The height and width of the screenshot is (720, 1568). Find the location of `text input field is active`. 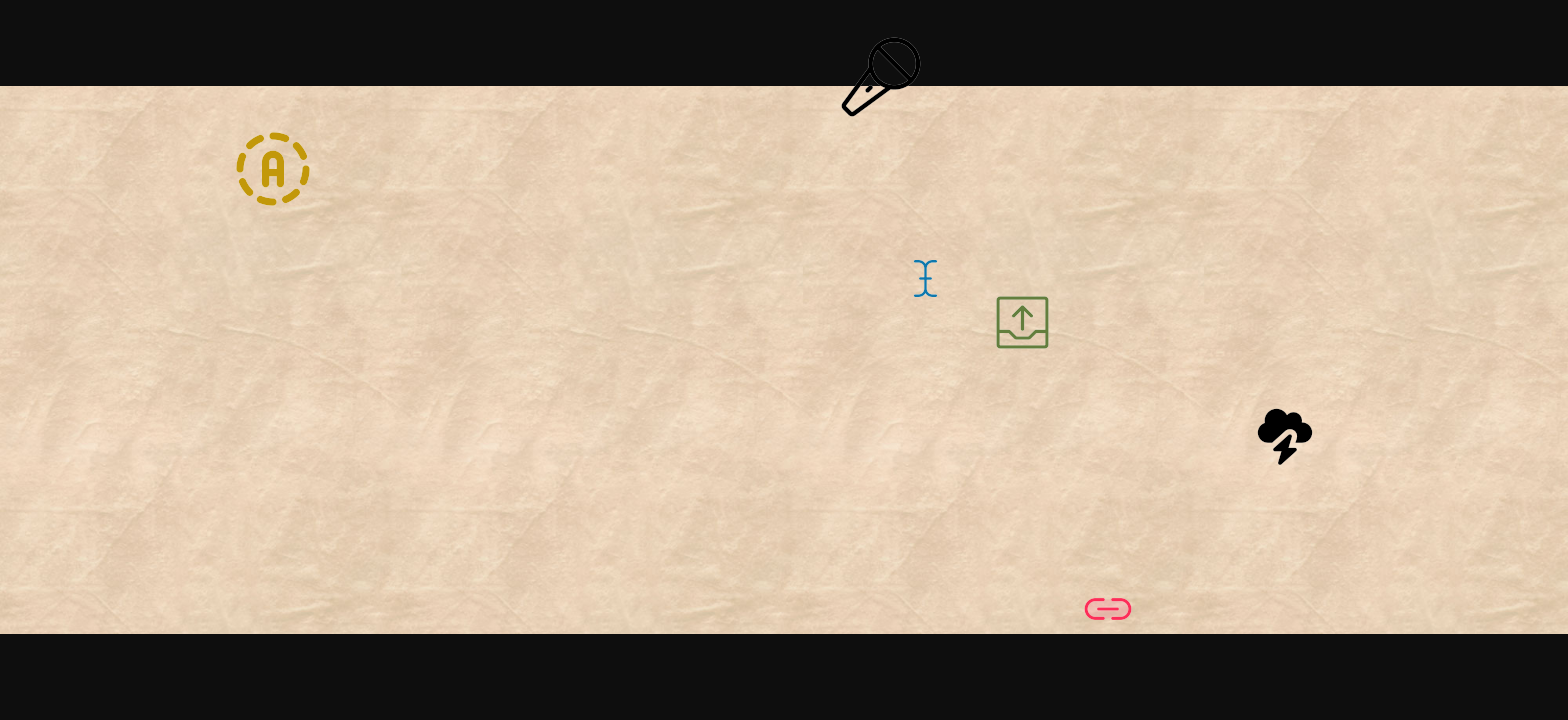

text input field is active is located at coordinates (925, 278).